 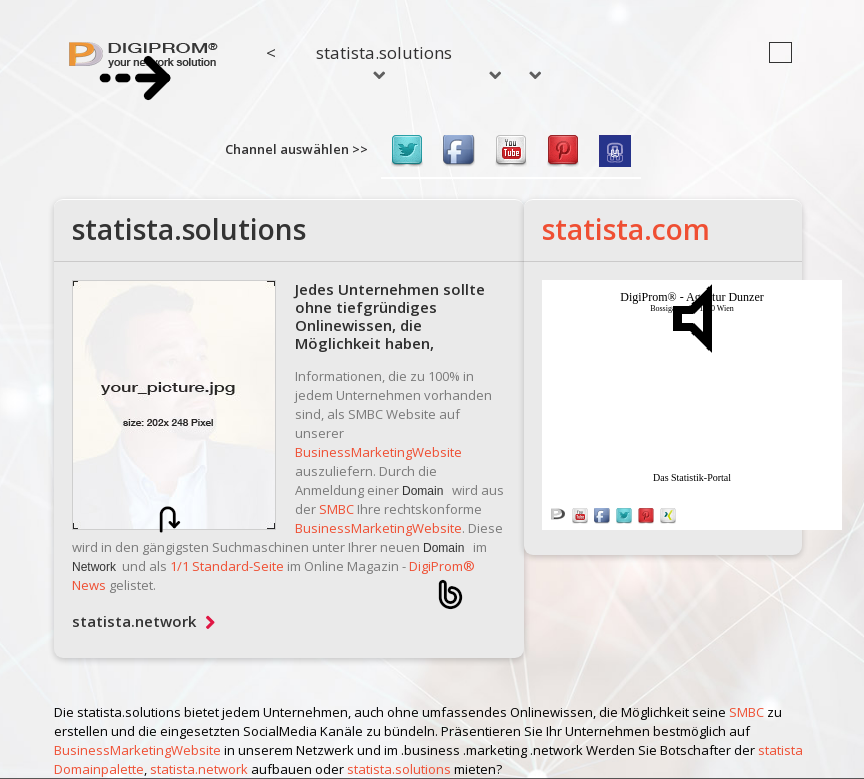 I want to click on make a u-turn to the right, so click(x=168, y=519).